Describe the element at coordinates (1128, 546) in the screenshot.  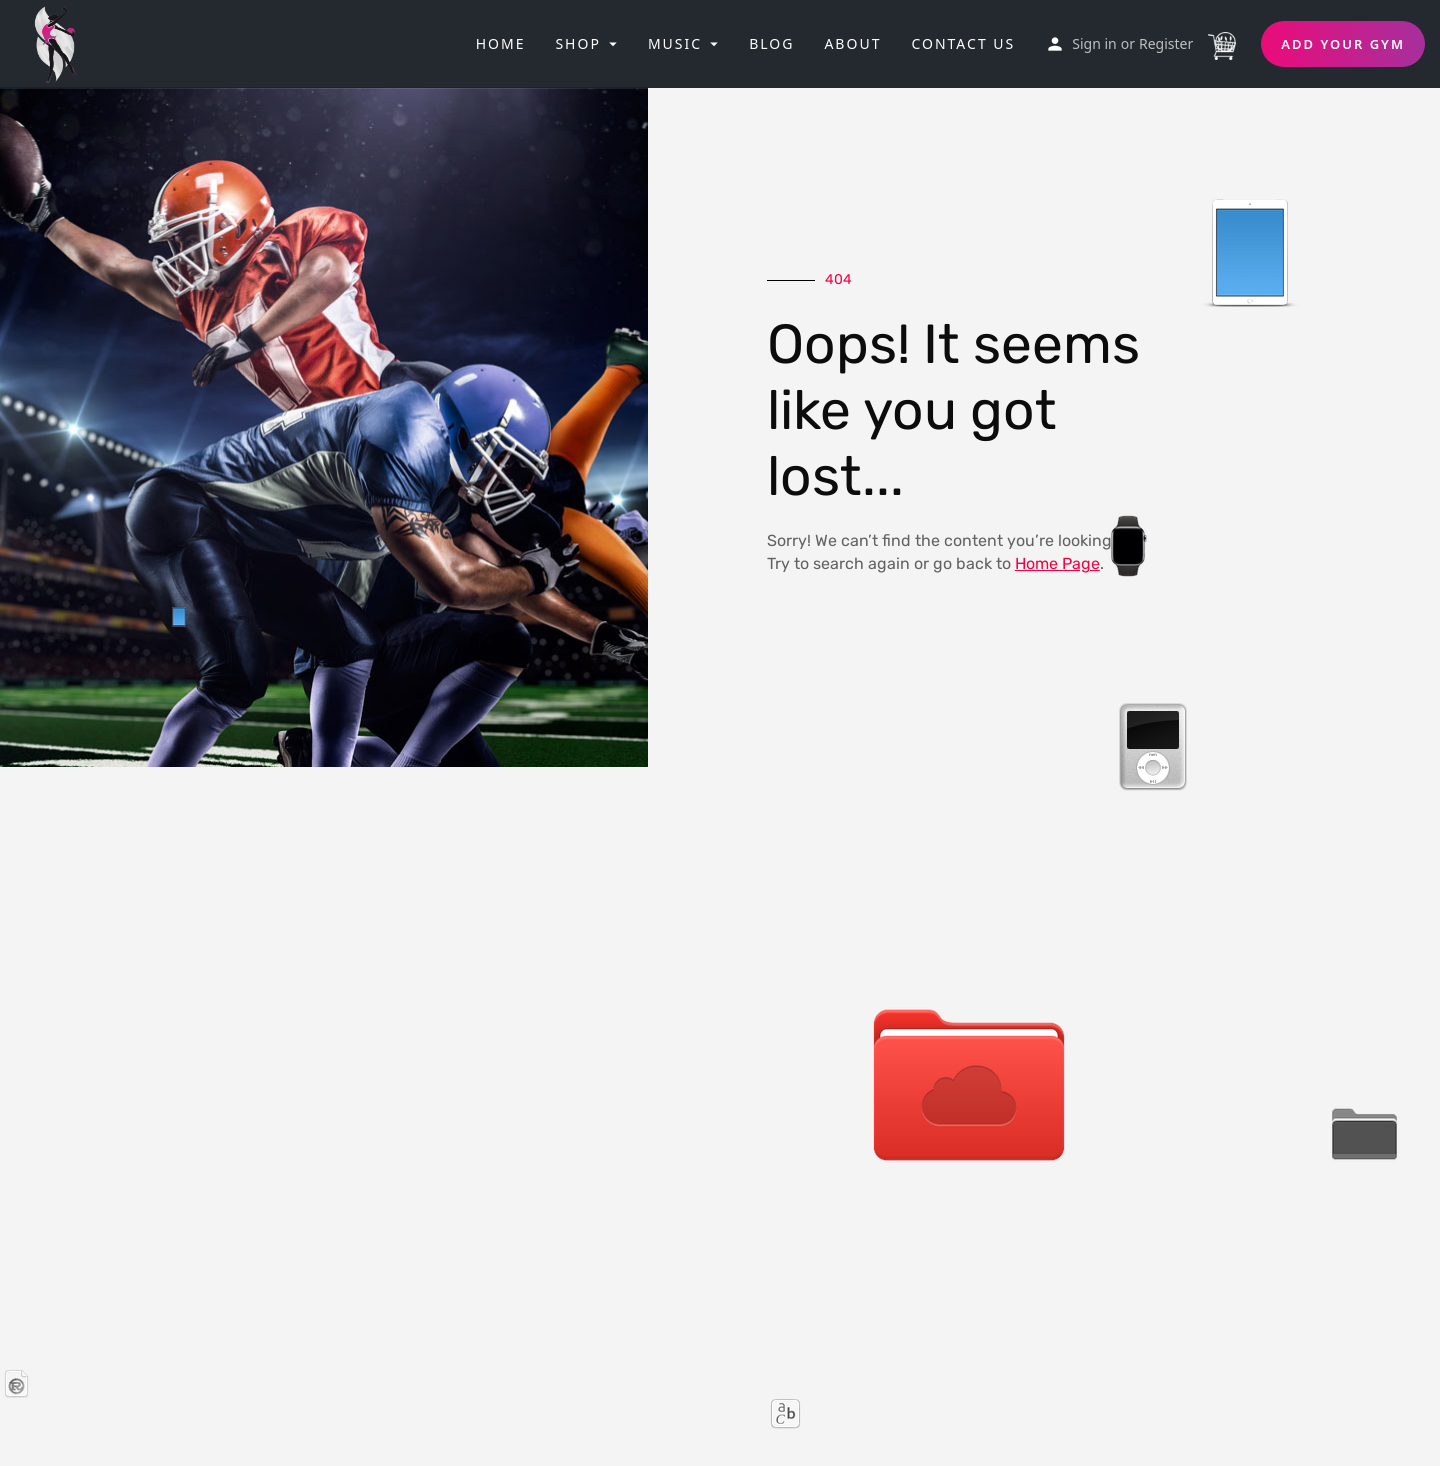
I see `apple watch series 5 or 6 device icon` at that location.